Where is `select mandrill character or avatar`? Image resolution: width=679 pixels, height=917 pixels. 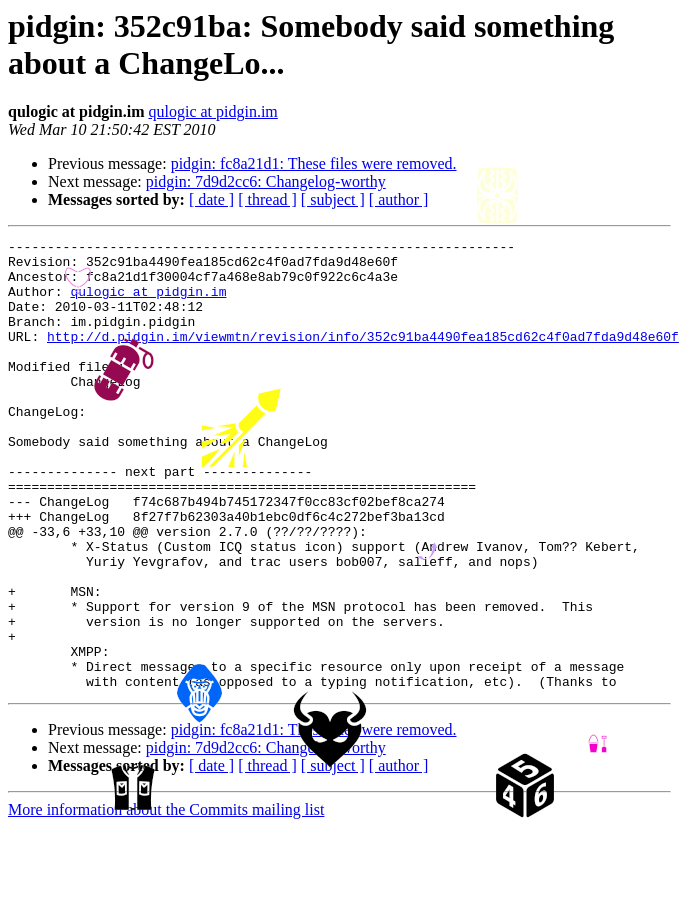
select mandrill character or avatar is located at coordinates (199, 693).